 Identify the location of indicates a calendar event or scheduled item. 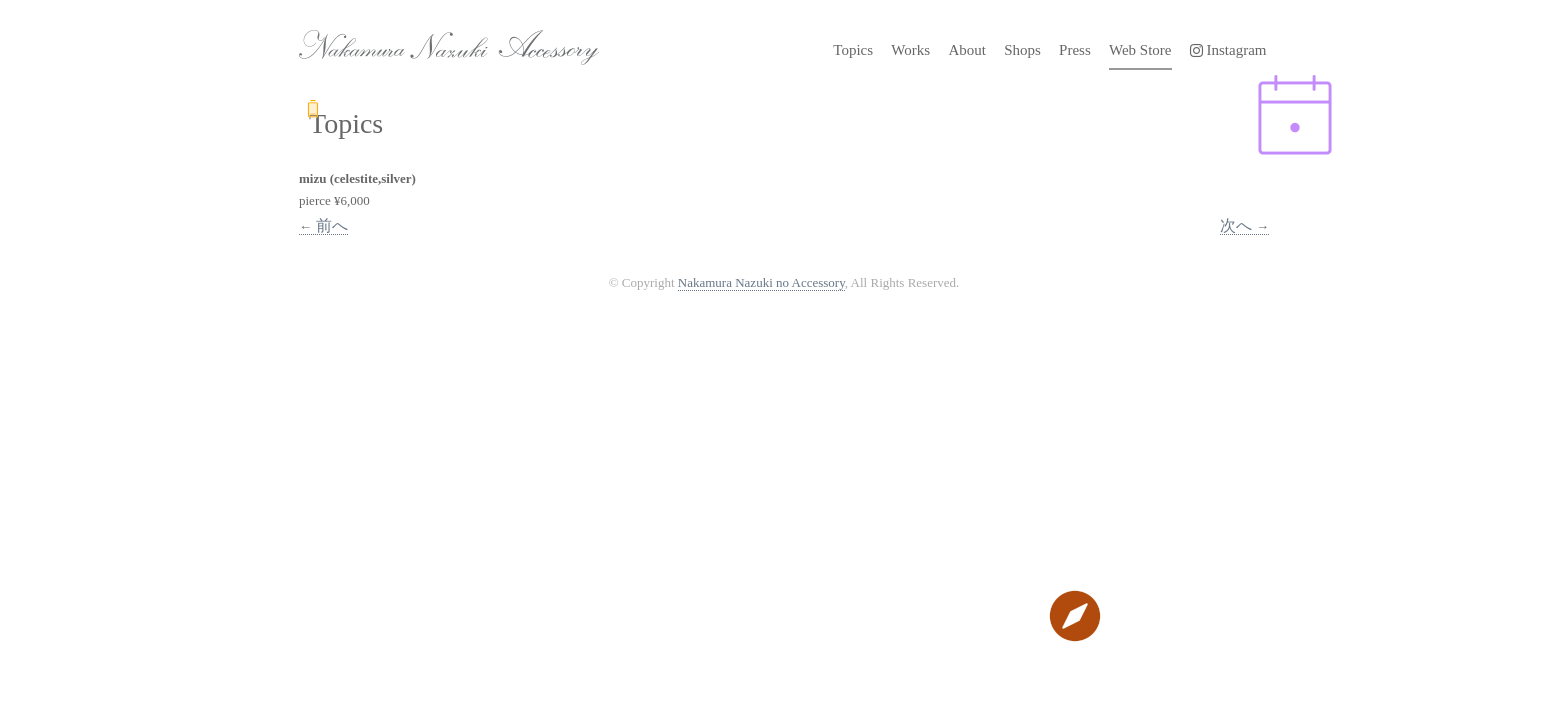
(1295, 118).